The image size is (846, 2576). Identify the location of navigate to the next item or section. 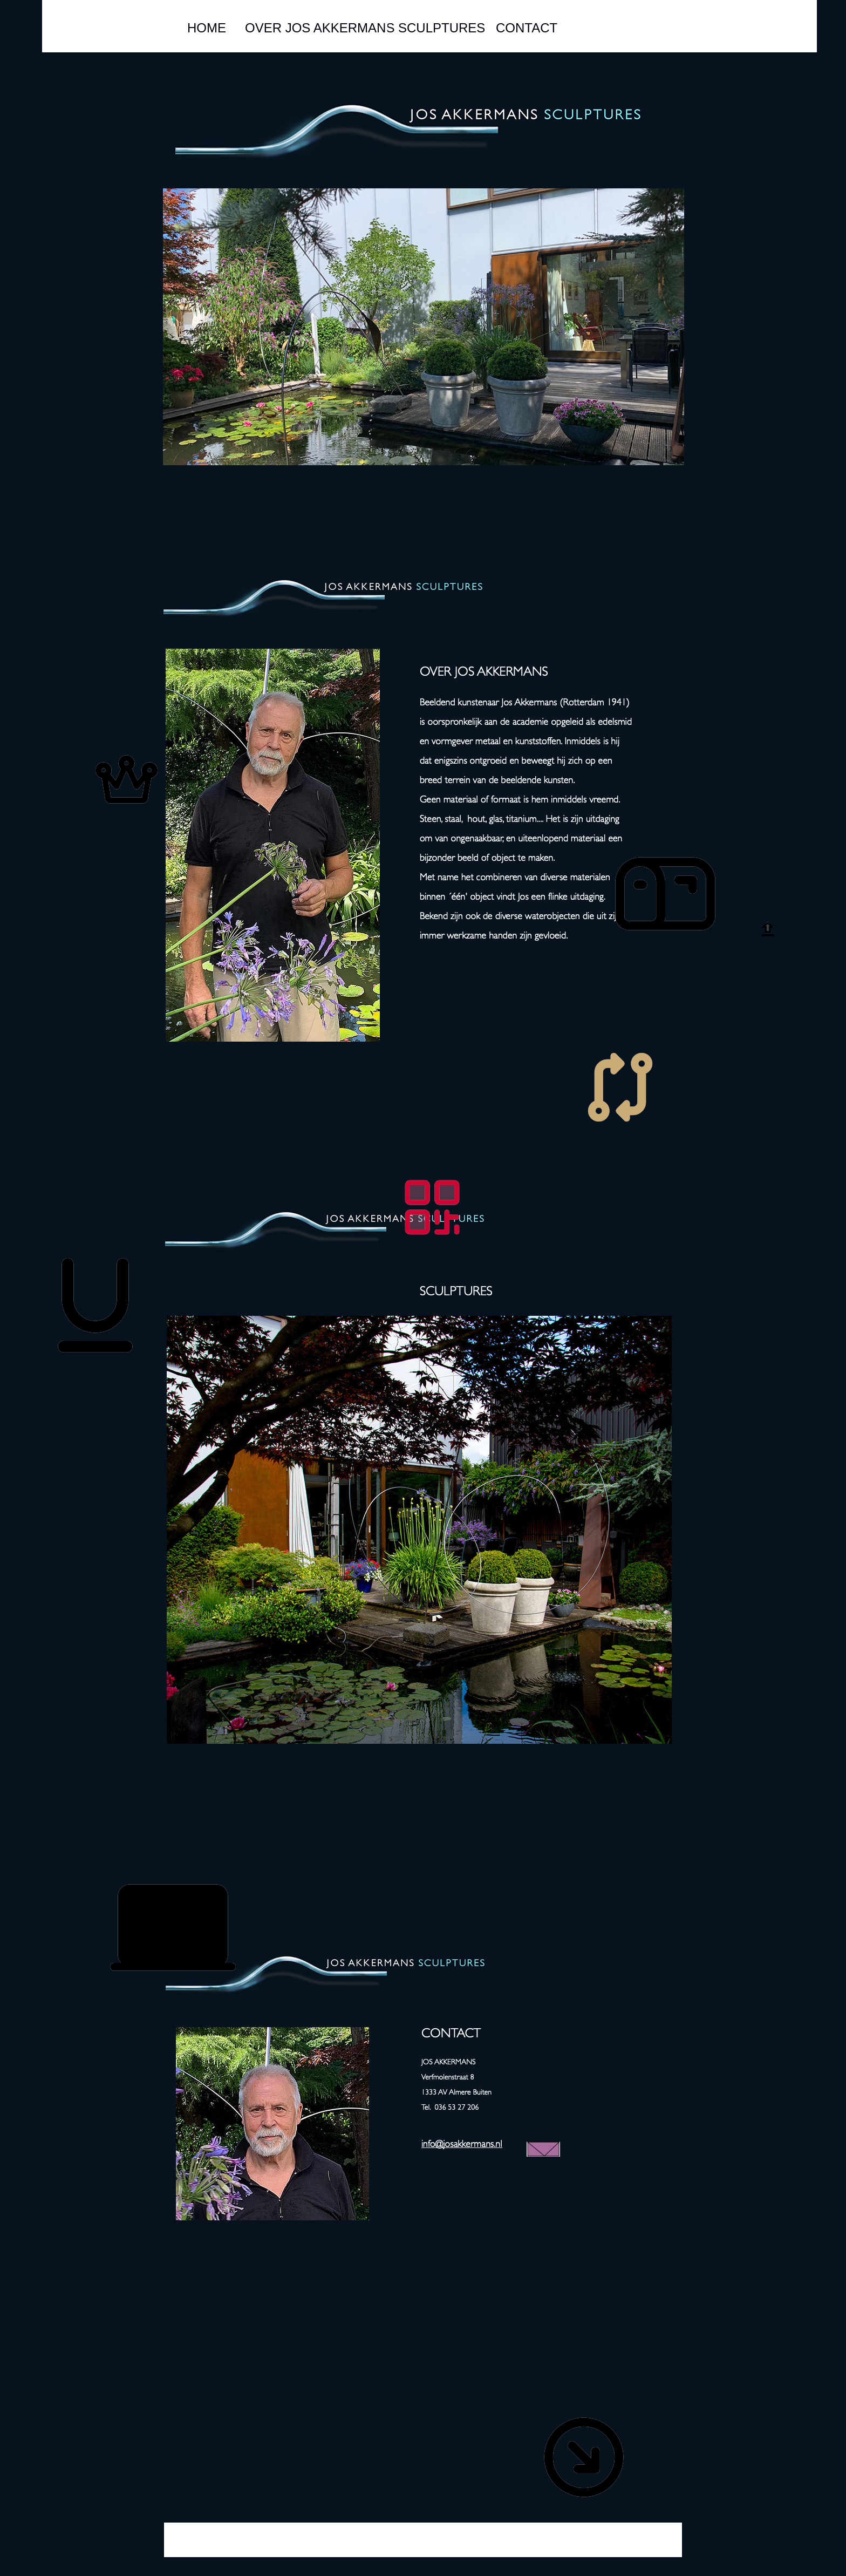
(584, 2457).